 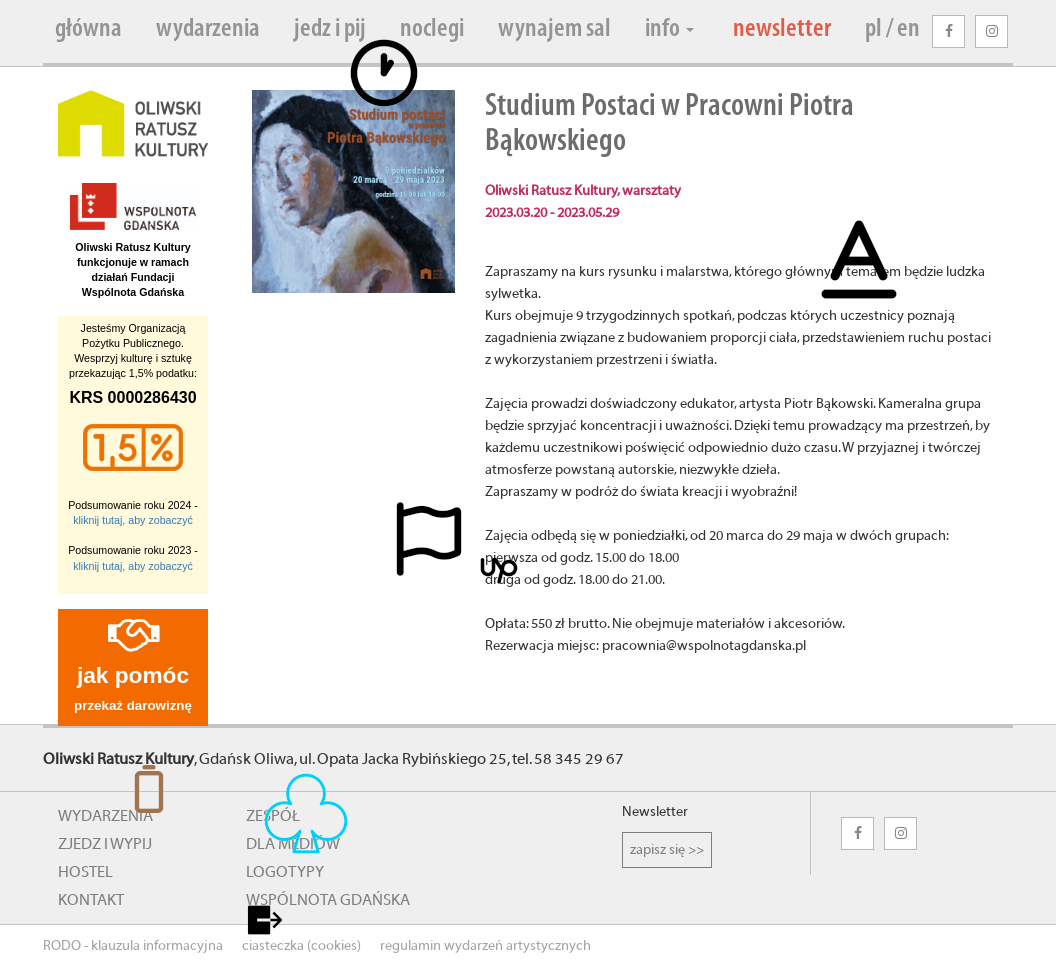 I want to click on flag or bookmark this item, so click(x=429, y=539).